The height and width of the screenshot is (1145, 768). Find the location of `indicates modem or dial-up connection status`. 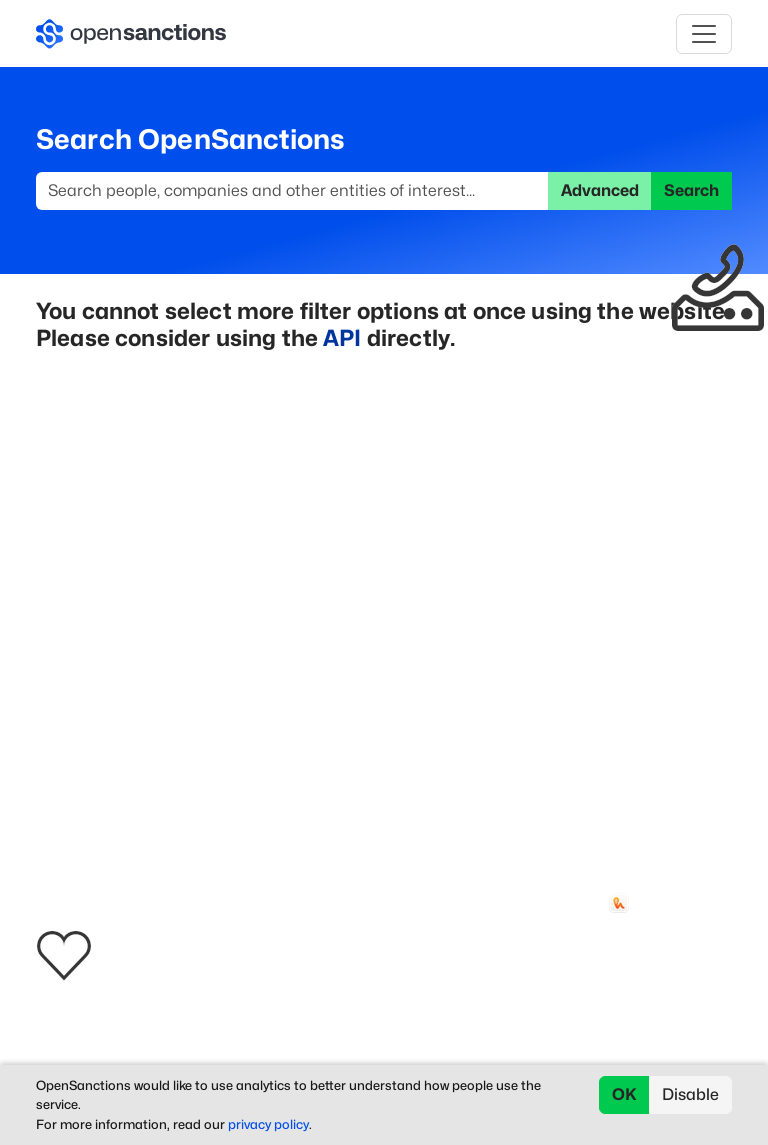

indicates modem or dial-up connection status is located at coordinates (718, 285).